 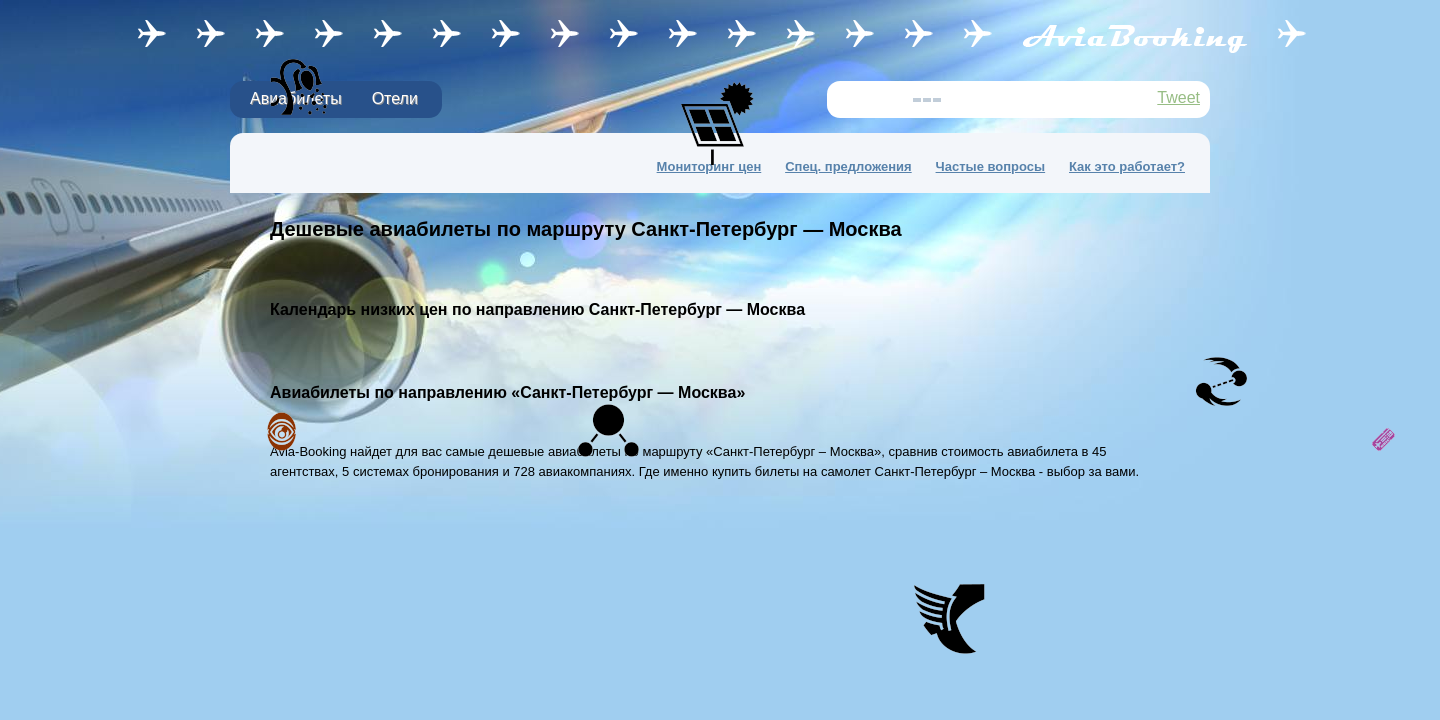 What do you see at coordinates (608, 430) in the screenshot?
I see `indicates water or hydration level` at bounding box center [608, 430].